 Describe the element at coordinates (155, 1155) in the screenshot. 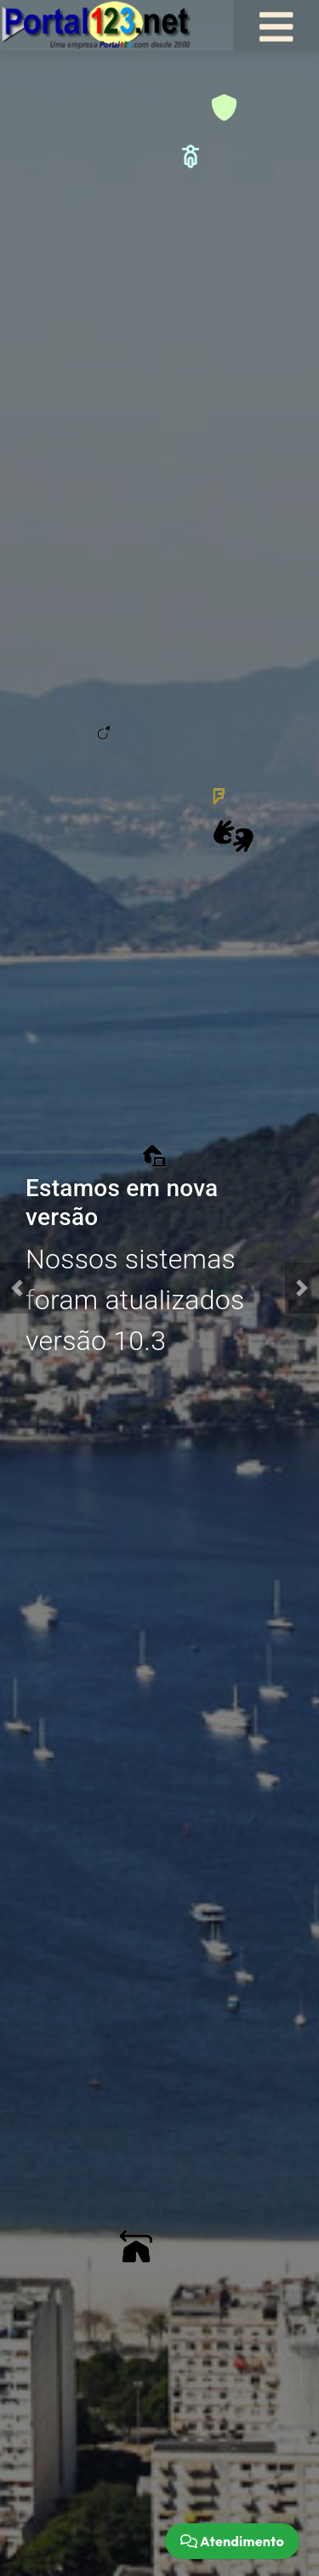

I see `work from home or remote work mode` at that location.